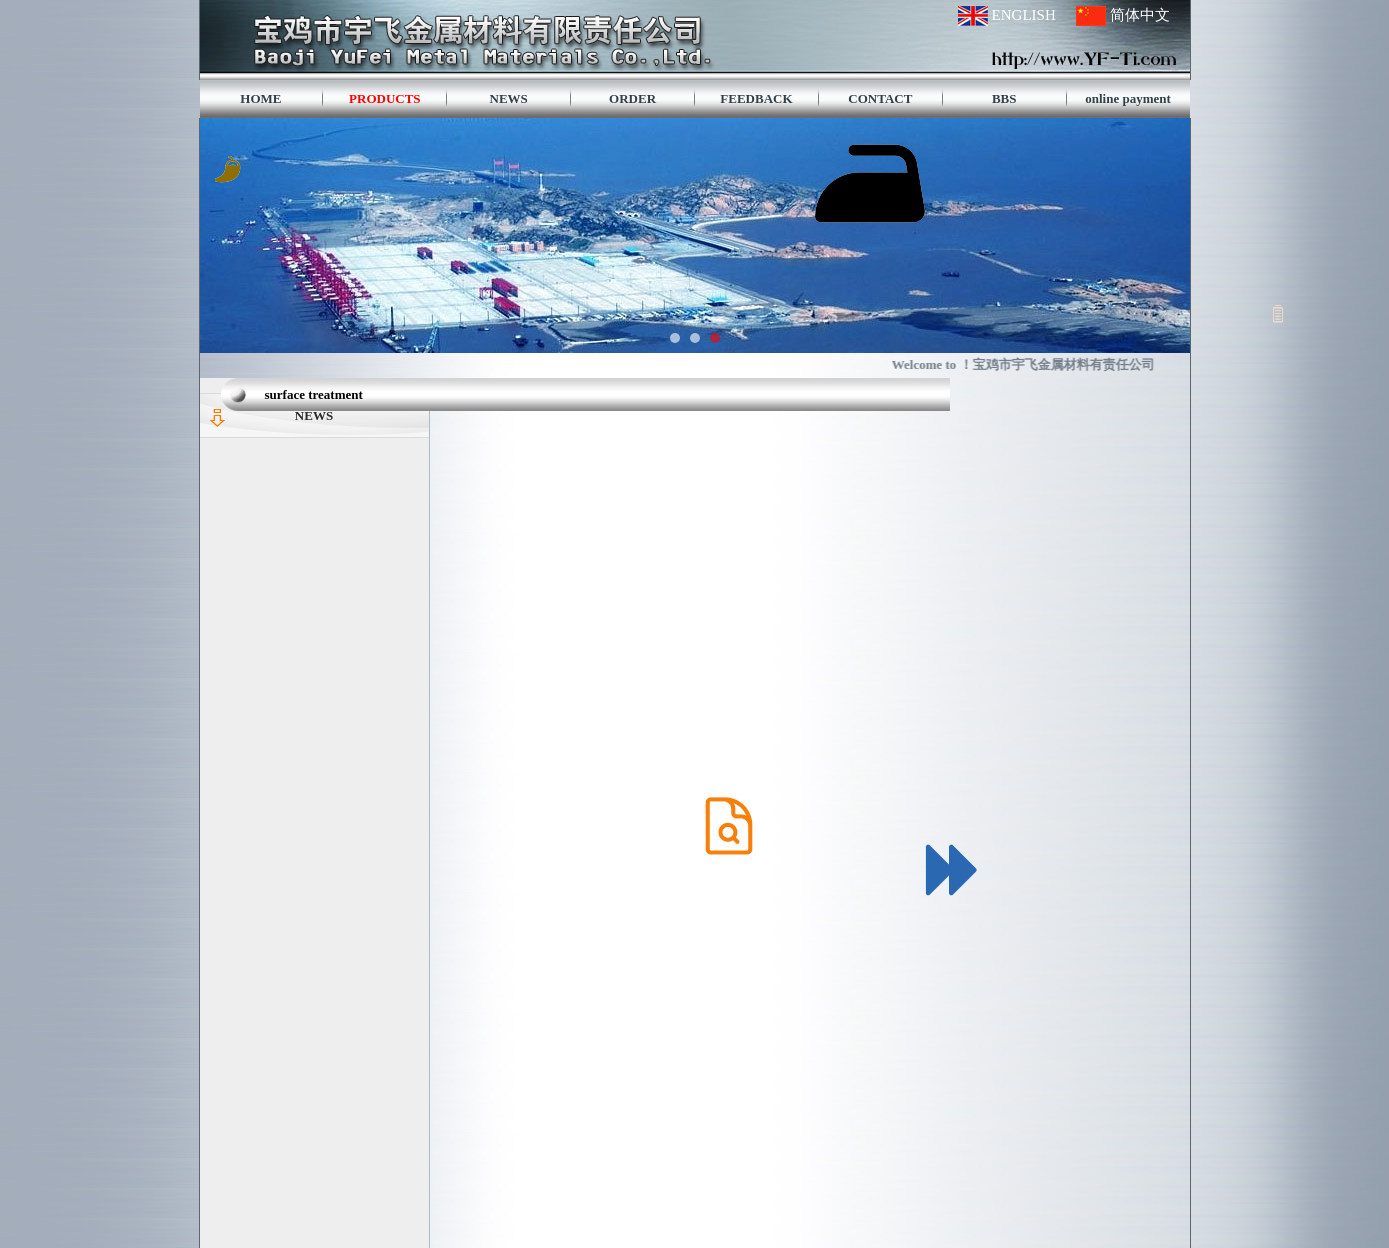  Describe the element at coordinates (1278, 314) in the screenshot. I see `indicates full battery charge` at that location.